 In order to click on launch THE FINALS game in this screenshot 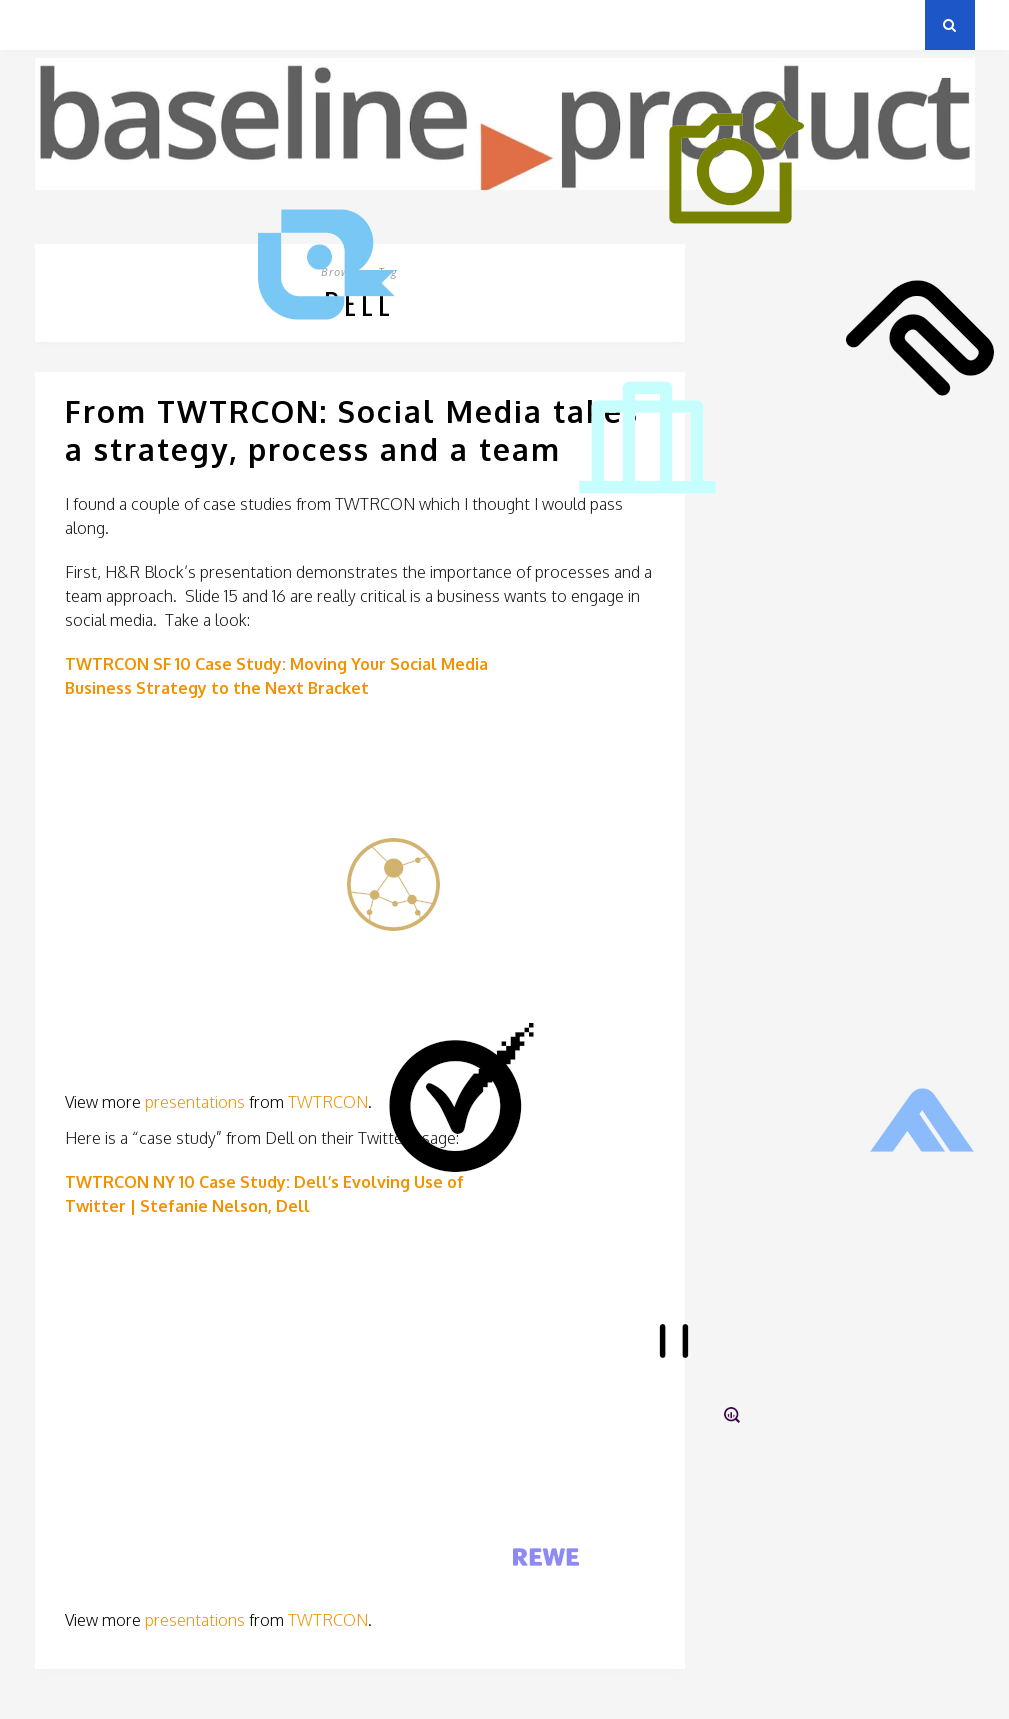, I will do `click(922, 1120)`.